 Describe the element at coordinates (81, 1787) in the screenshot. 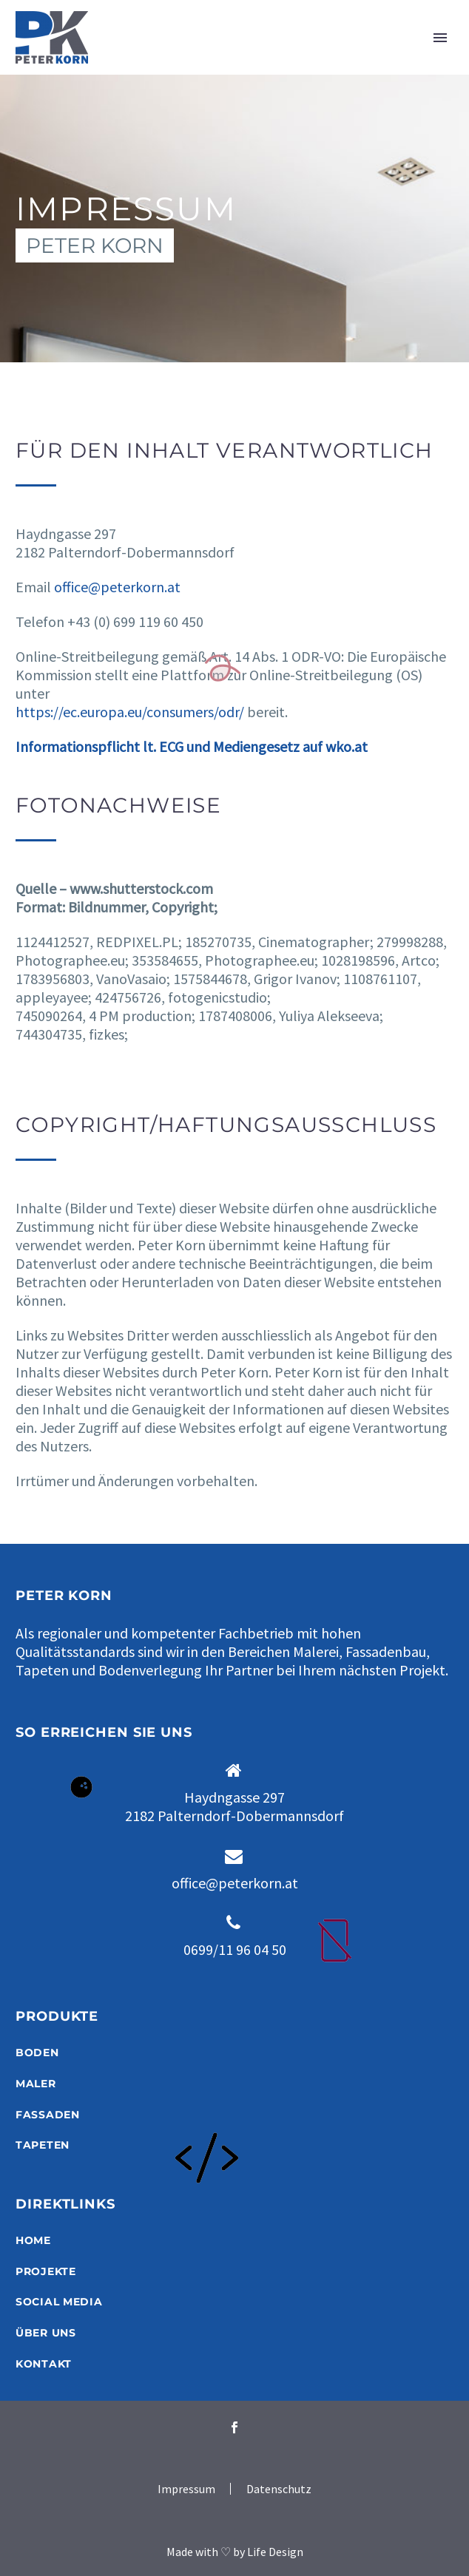

I see `access bowling or sports games` at that location.